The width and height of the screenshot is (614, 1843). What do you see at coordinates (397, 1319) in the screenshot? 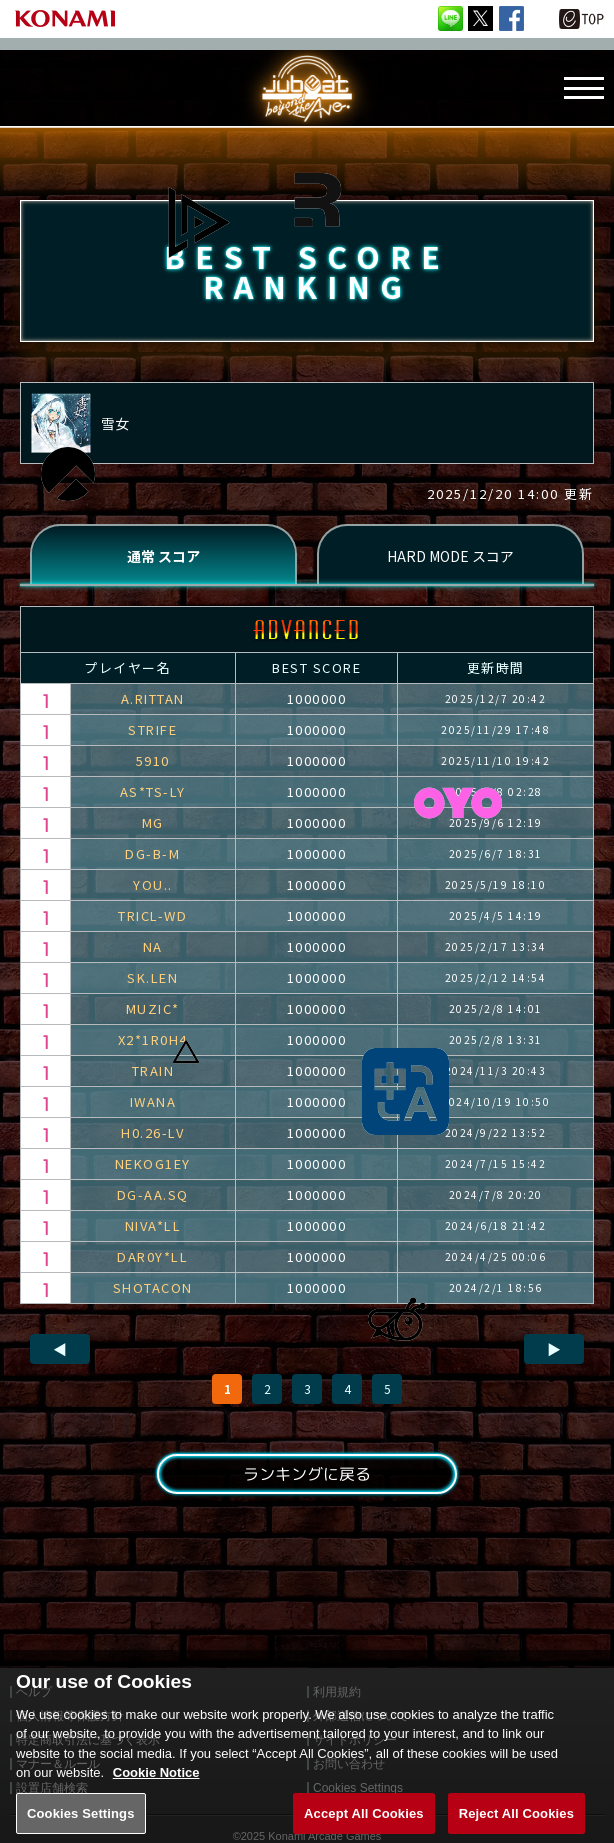
I see `open the Honeygain app` at bounding box center [397, 1319].